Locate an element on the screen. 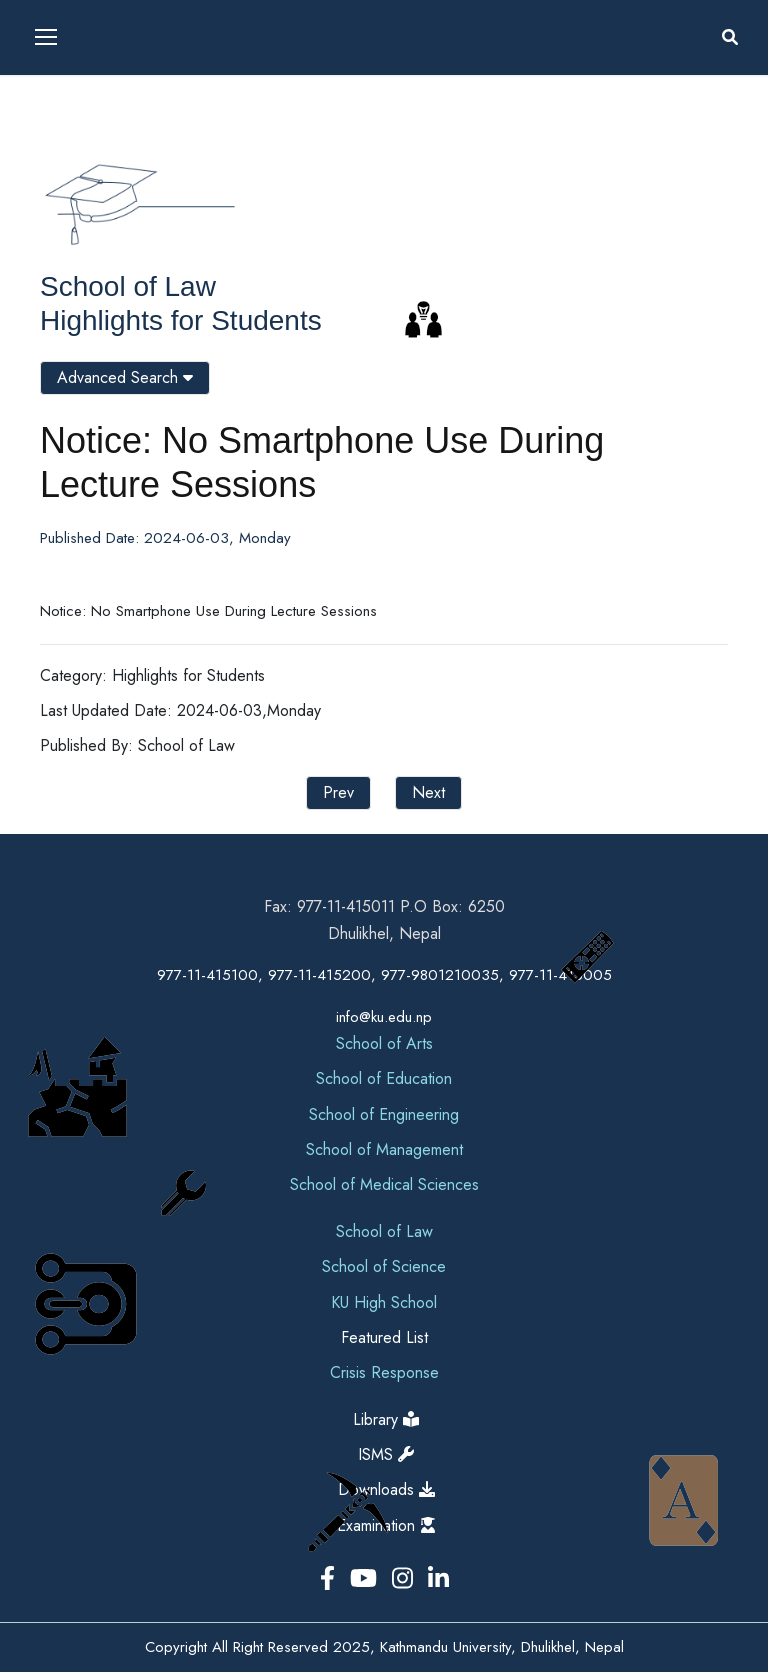 The height and width of the screenshot is (1672, 768). access remote control features is located at coordinates (587, 956).